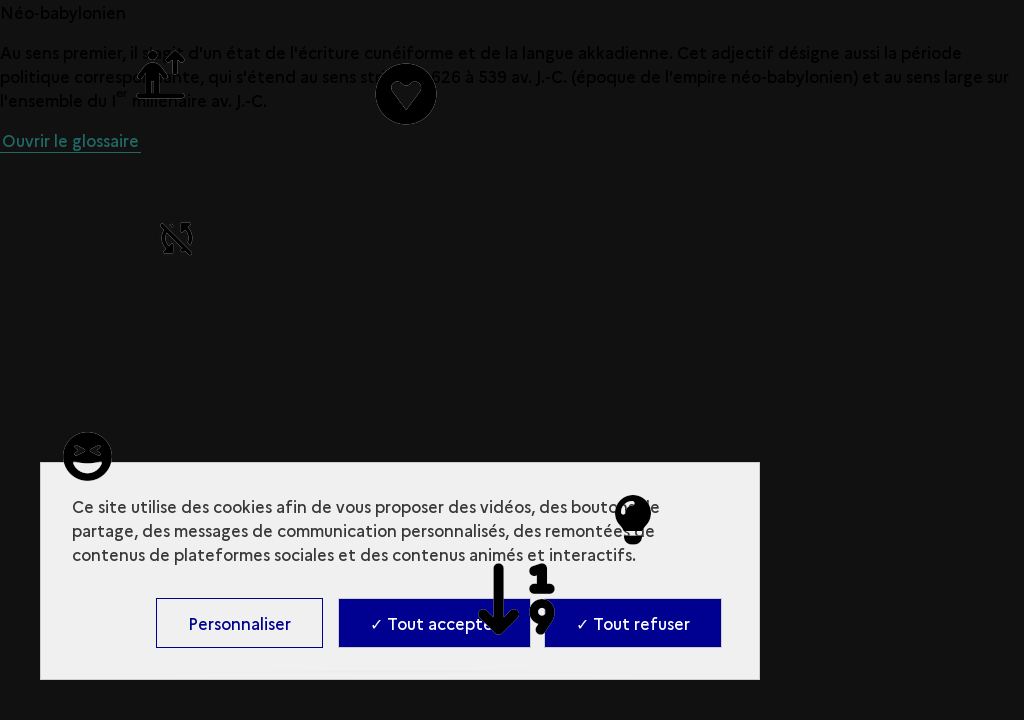  Describe the element at coordinates (633, 519) in the screenshot. I see `access tips or helpful suggestions` at that location.